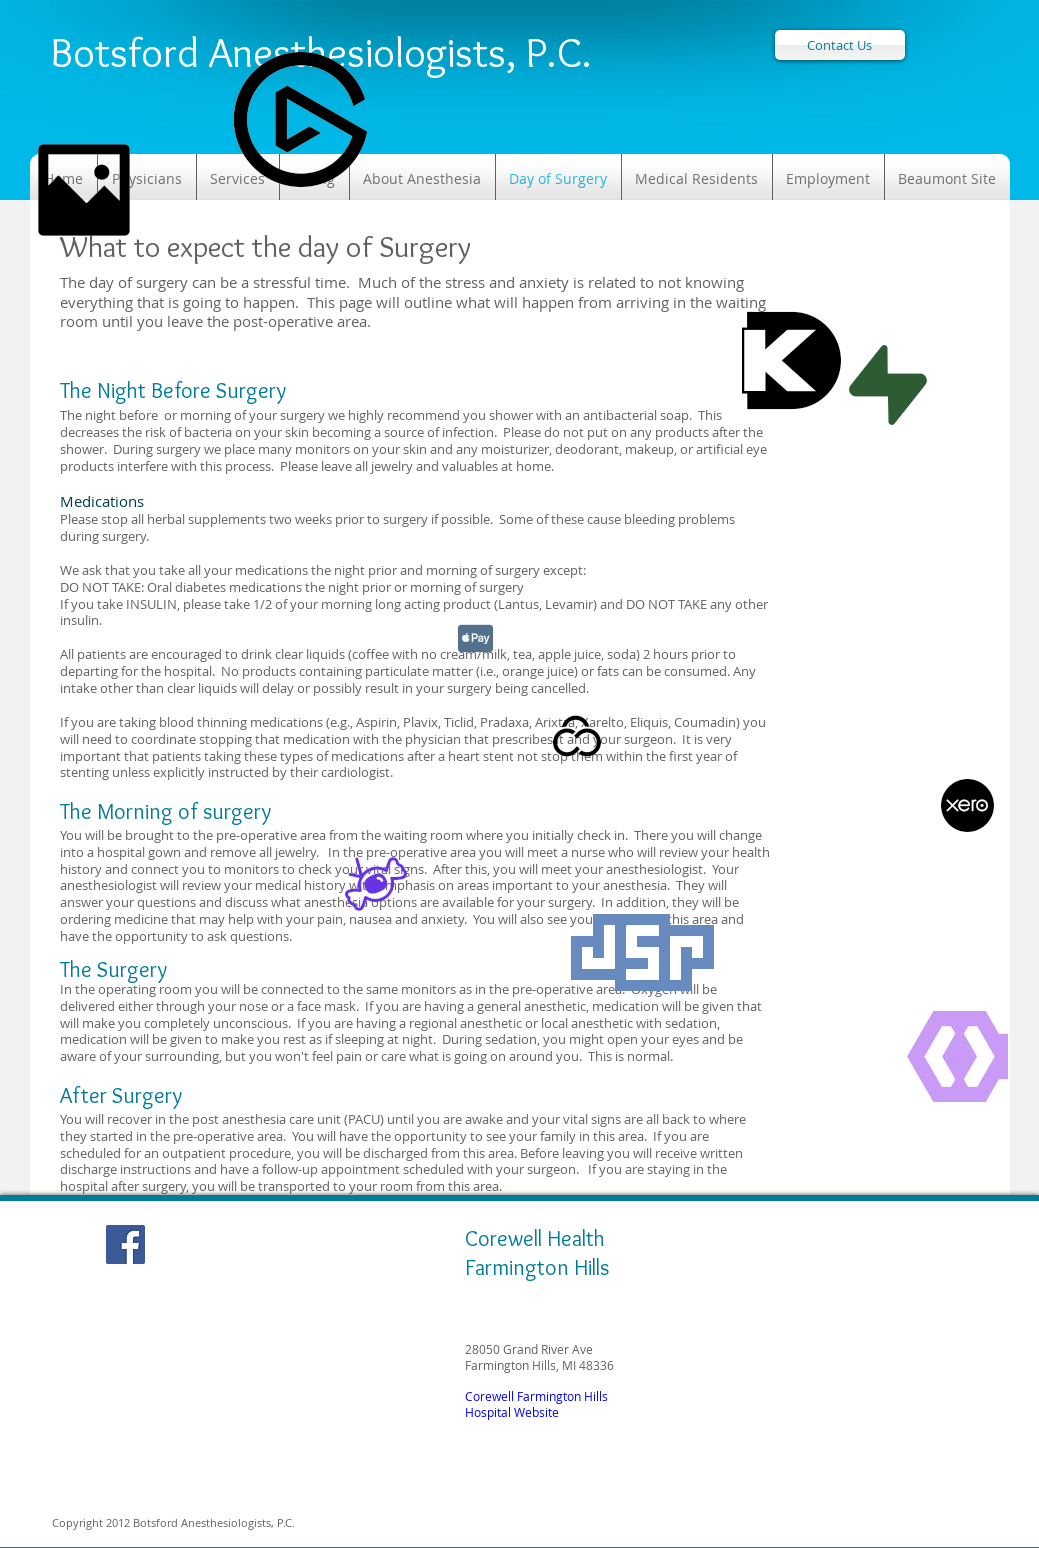  What do you see at coordinates (84, 190) in the screenshot?
I see `view image or photo` at bounding box center [84, 190].